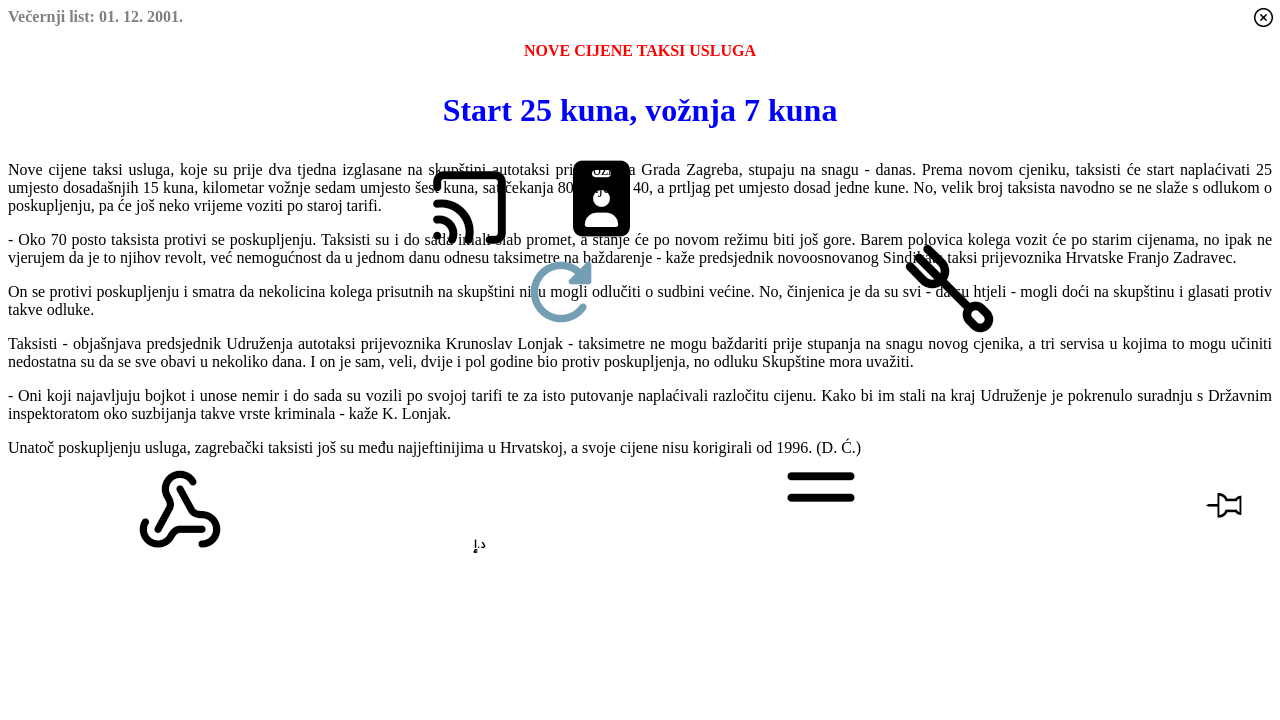 This screenshot has width=1280, height=720. What do you see at coordinates (561, 292) in the screenshot?
I see `redo the last action` at bounding box center [561, 292].